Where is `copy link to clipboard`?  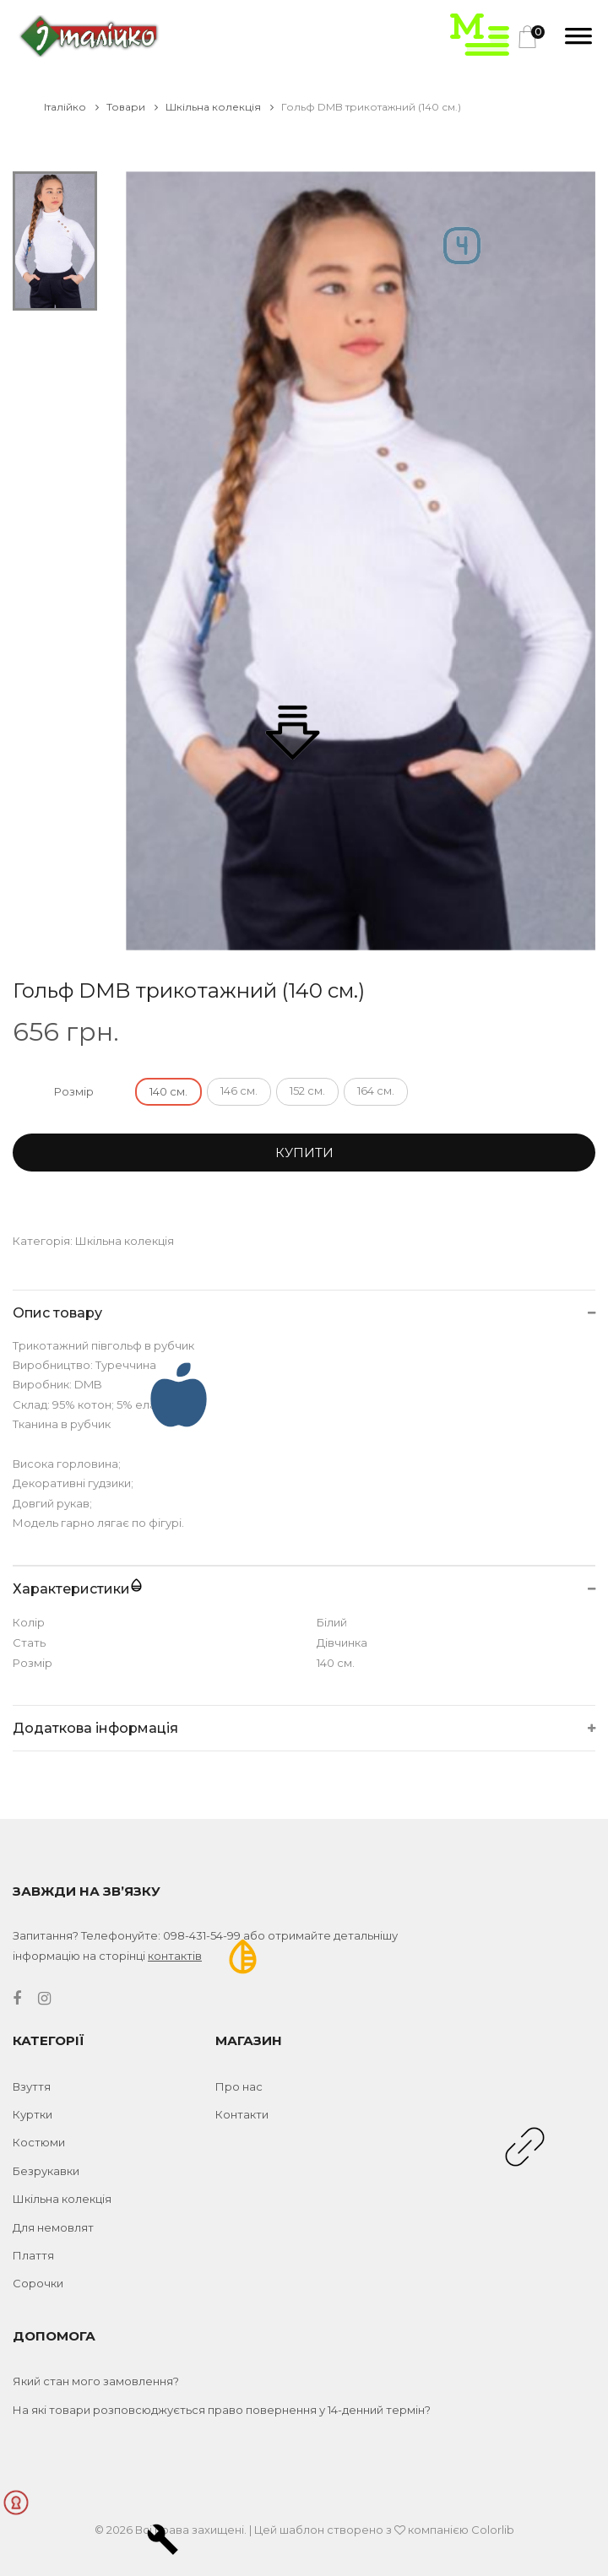 copy link to clipboard is located at coordinates (524, 2146).